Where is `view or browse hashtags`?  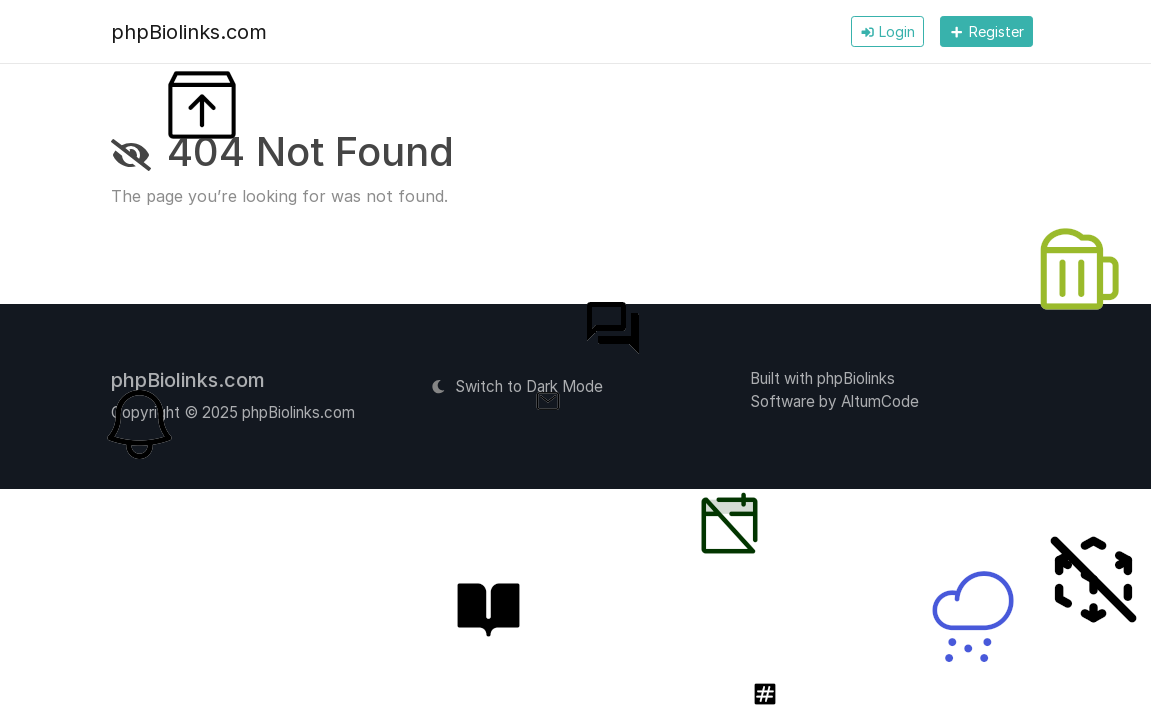 view or browse hashtags is located at coordinates (765, 694).